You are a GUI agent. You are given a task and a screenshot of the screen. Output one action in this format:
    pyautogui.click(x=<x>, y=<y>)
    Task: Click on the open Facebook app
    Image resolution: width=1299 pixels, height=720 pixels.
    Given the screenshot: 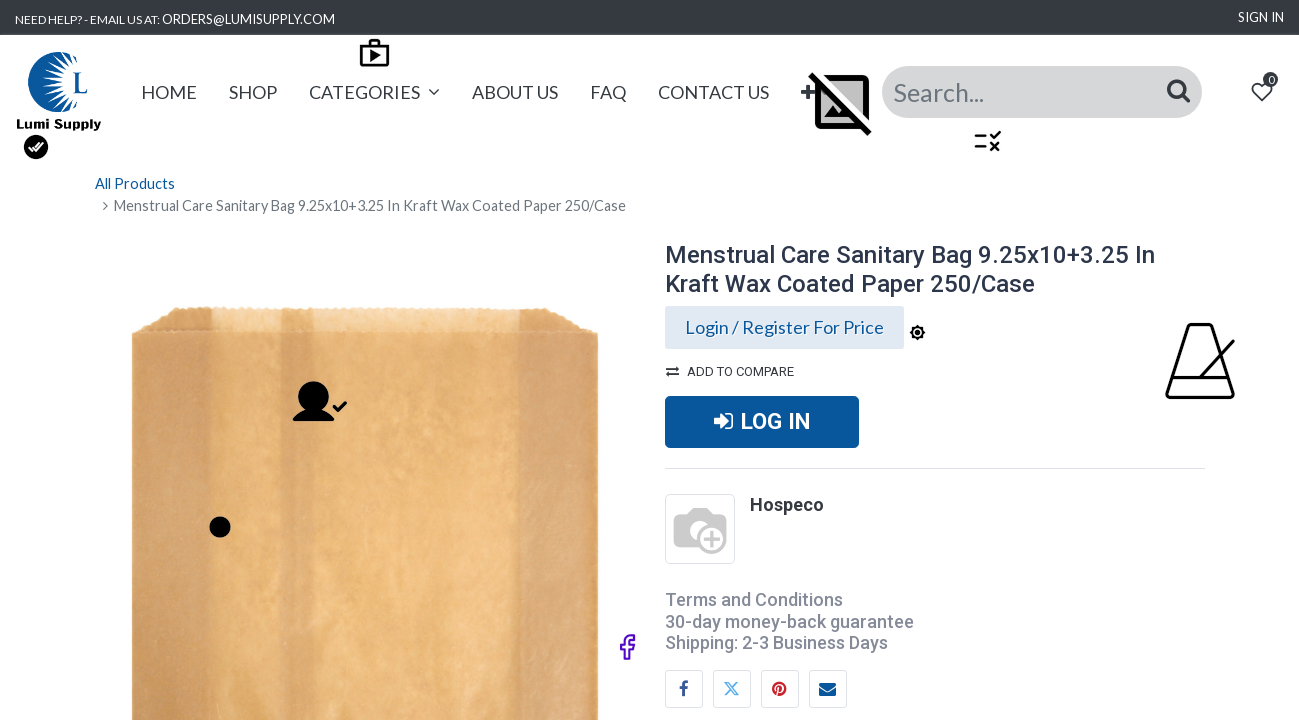 What is the action you would take?
    pyautogui.click(x=627, y=647)
    